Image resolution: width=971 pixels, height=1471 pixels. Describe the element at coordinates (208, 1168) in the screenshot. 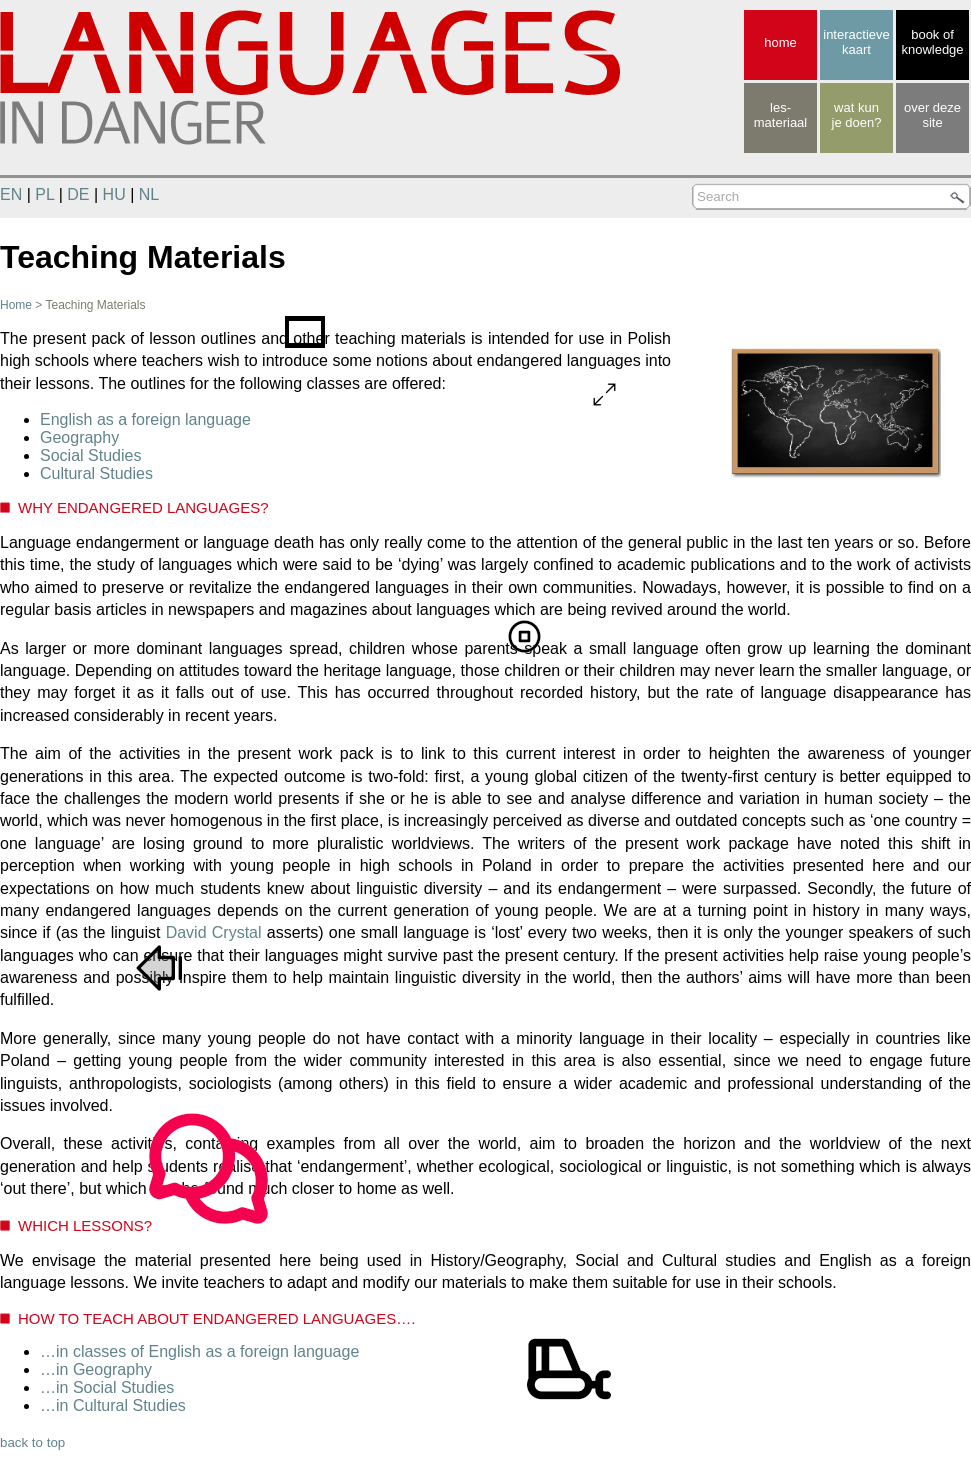

I see `open chat or messaging` at that location.